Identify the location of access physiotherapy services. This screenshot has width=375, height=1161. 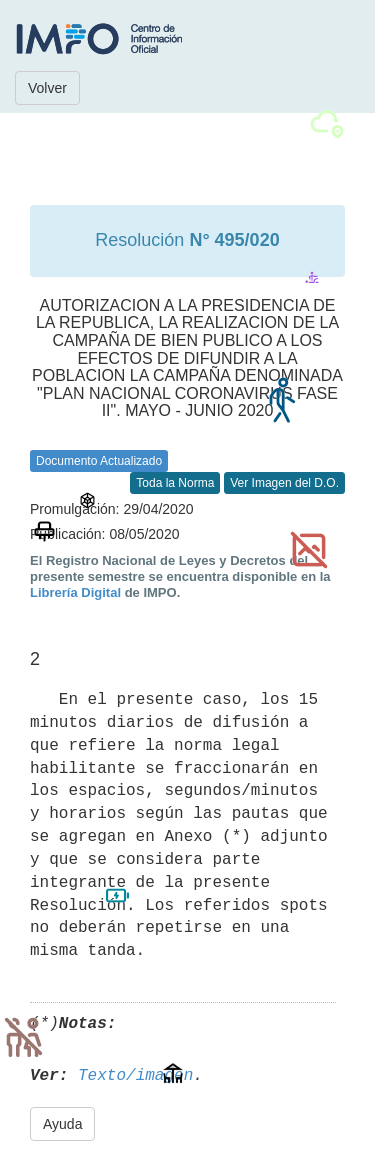
(312, 277).